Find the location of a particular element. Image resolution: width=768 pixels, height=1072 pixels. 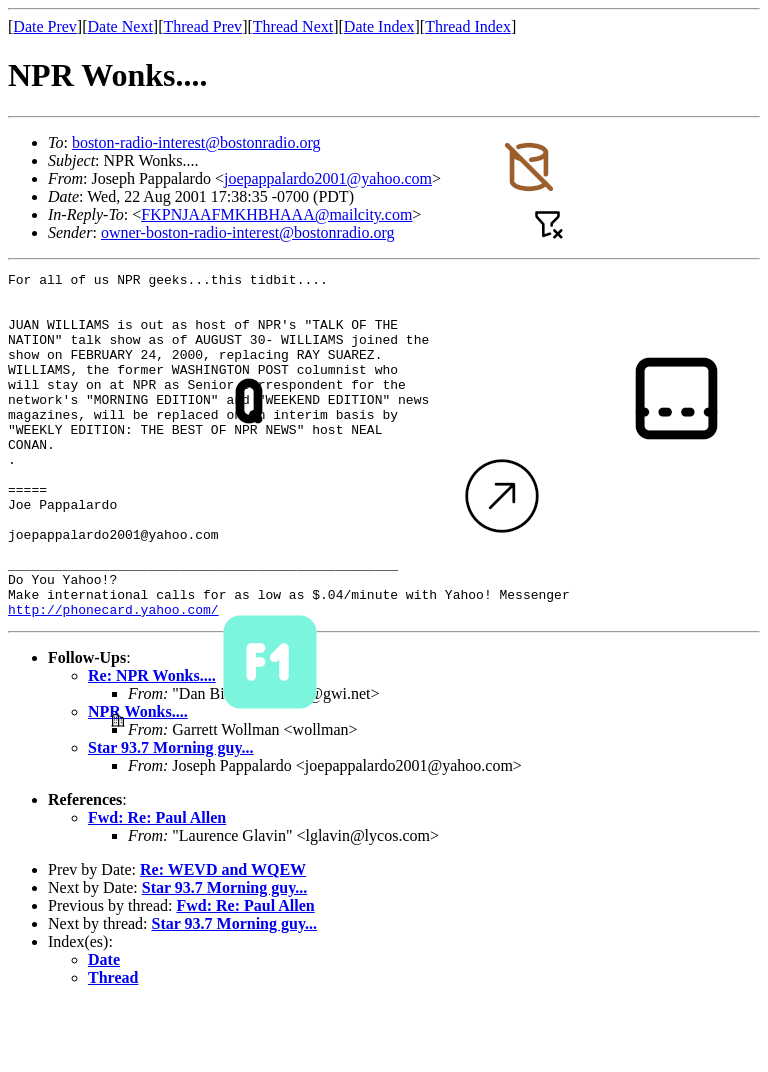

view nearby buildings or properties is located at coordinates (118, 720).